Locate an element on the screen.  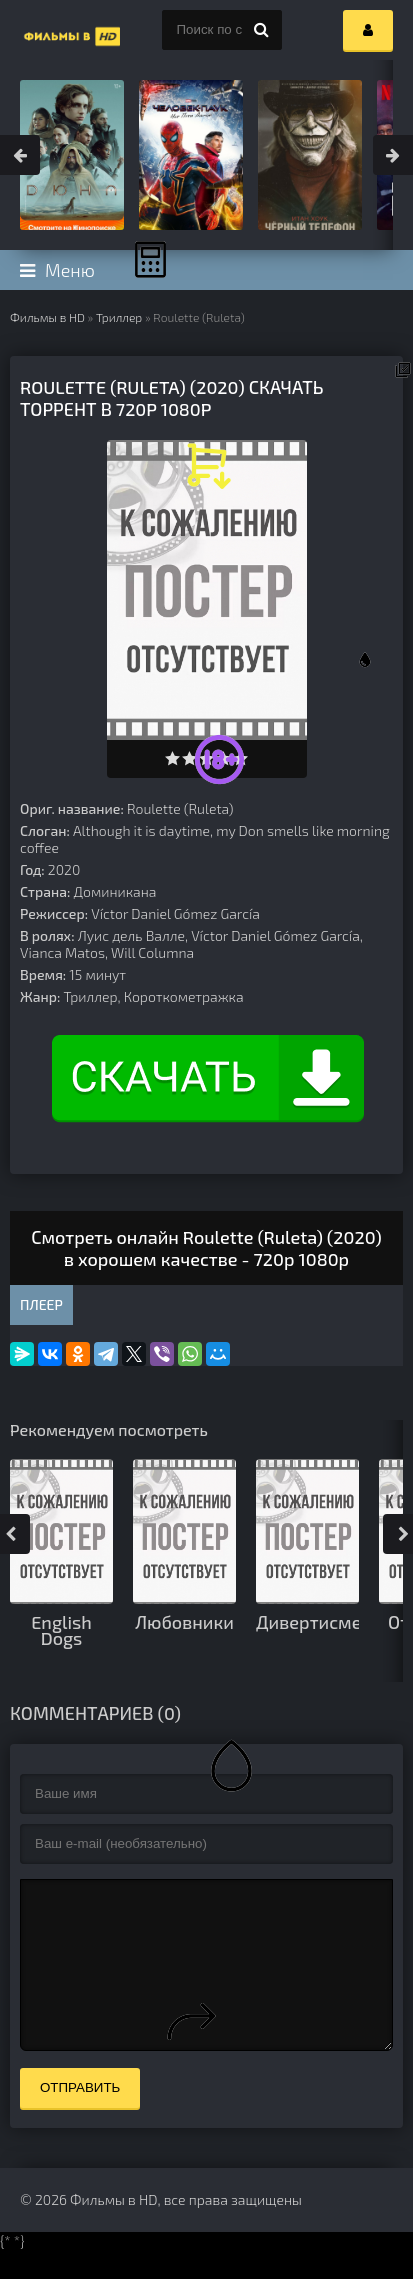
open the calculator app is located at coordinates (150, 259).